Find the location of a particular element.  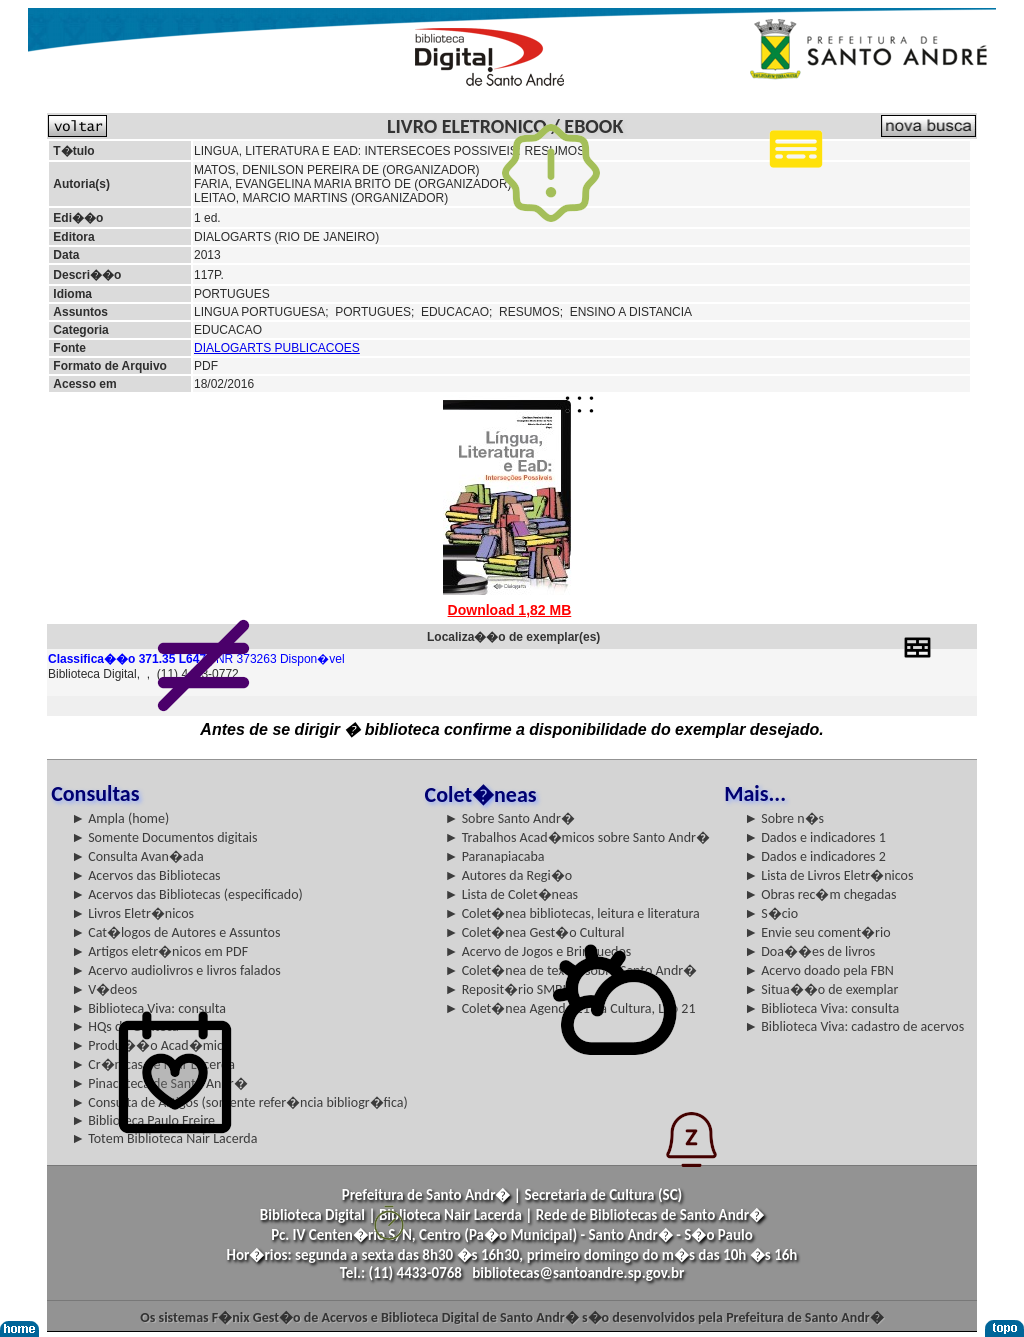

start or set a timer is located at coordinates (389, 1224).